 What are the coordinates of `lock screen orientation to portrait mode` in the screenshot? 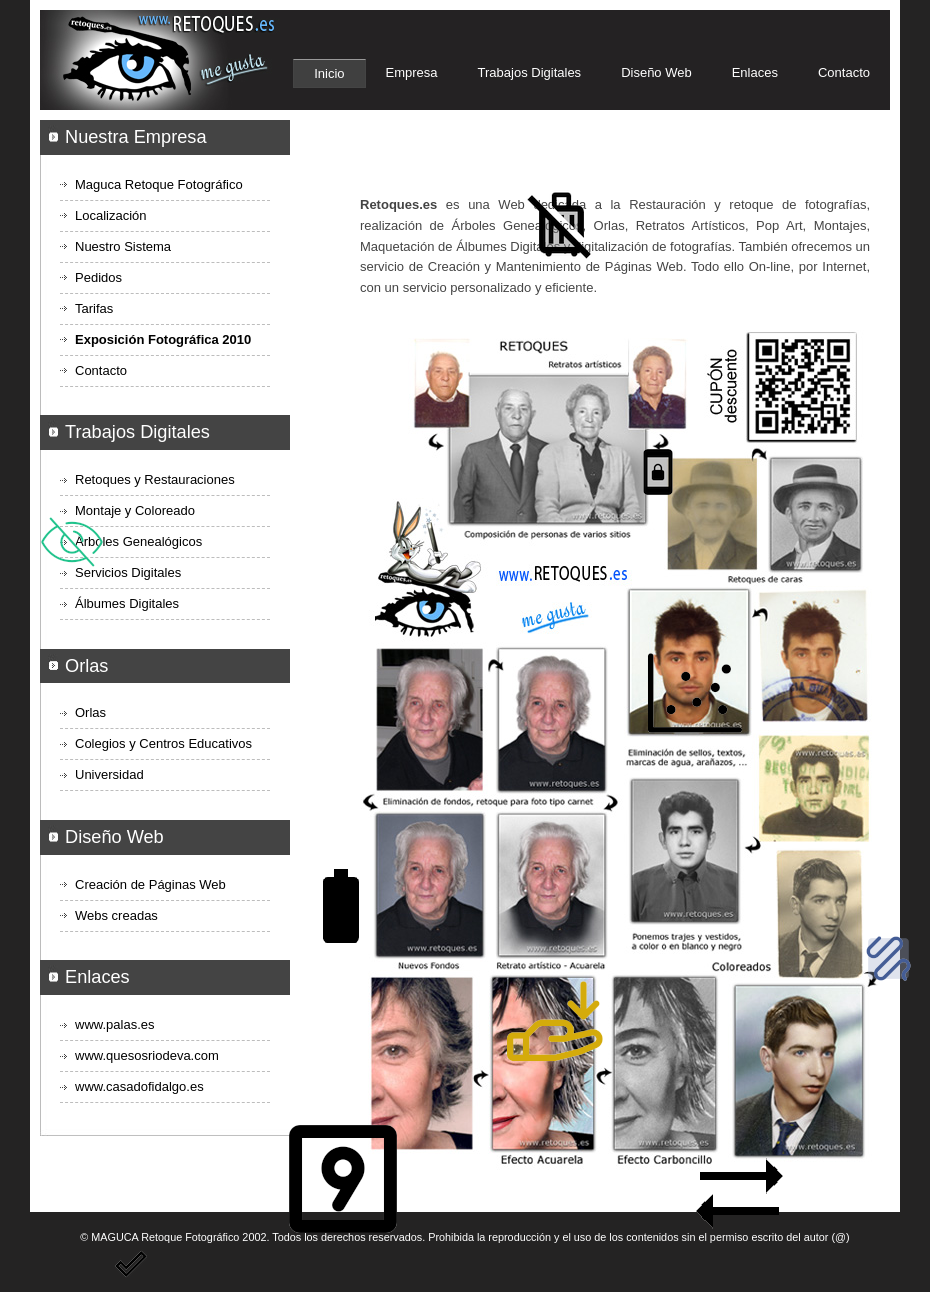 It's located at (658, 472).